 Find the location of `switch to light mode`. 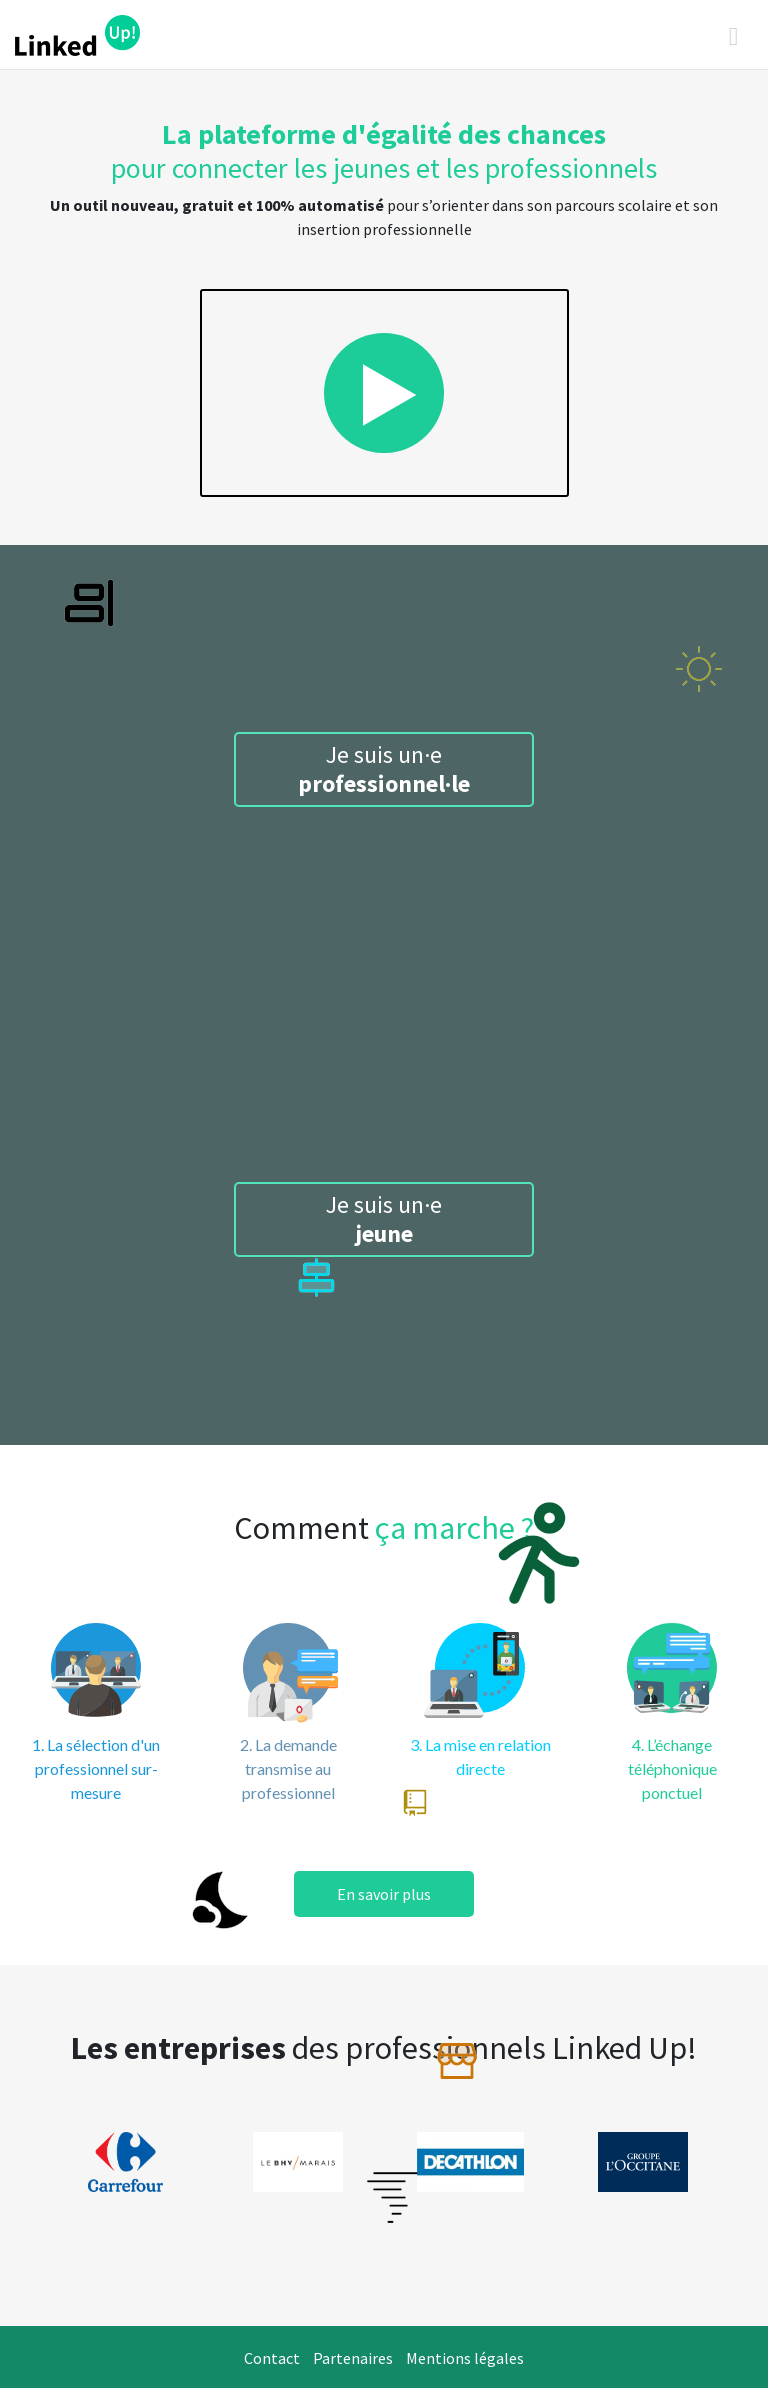

switch to light mode is located at coordinates (699, 669).